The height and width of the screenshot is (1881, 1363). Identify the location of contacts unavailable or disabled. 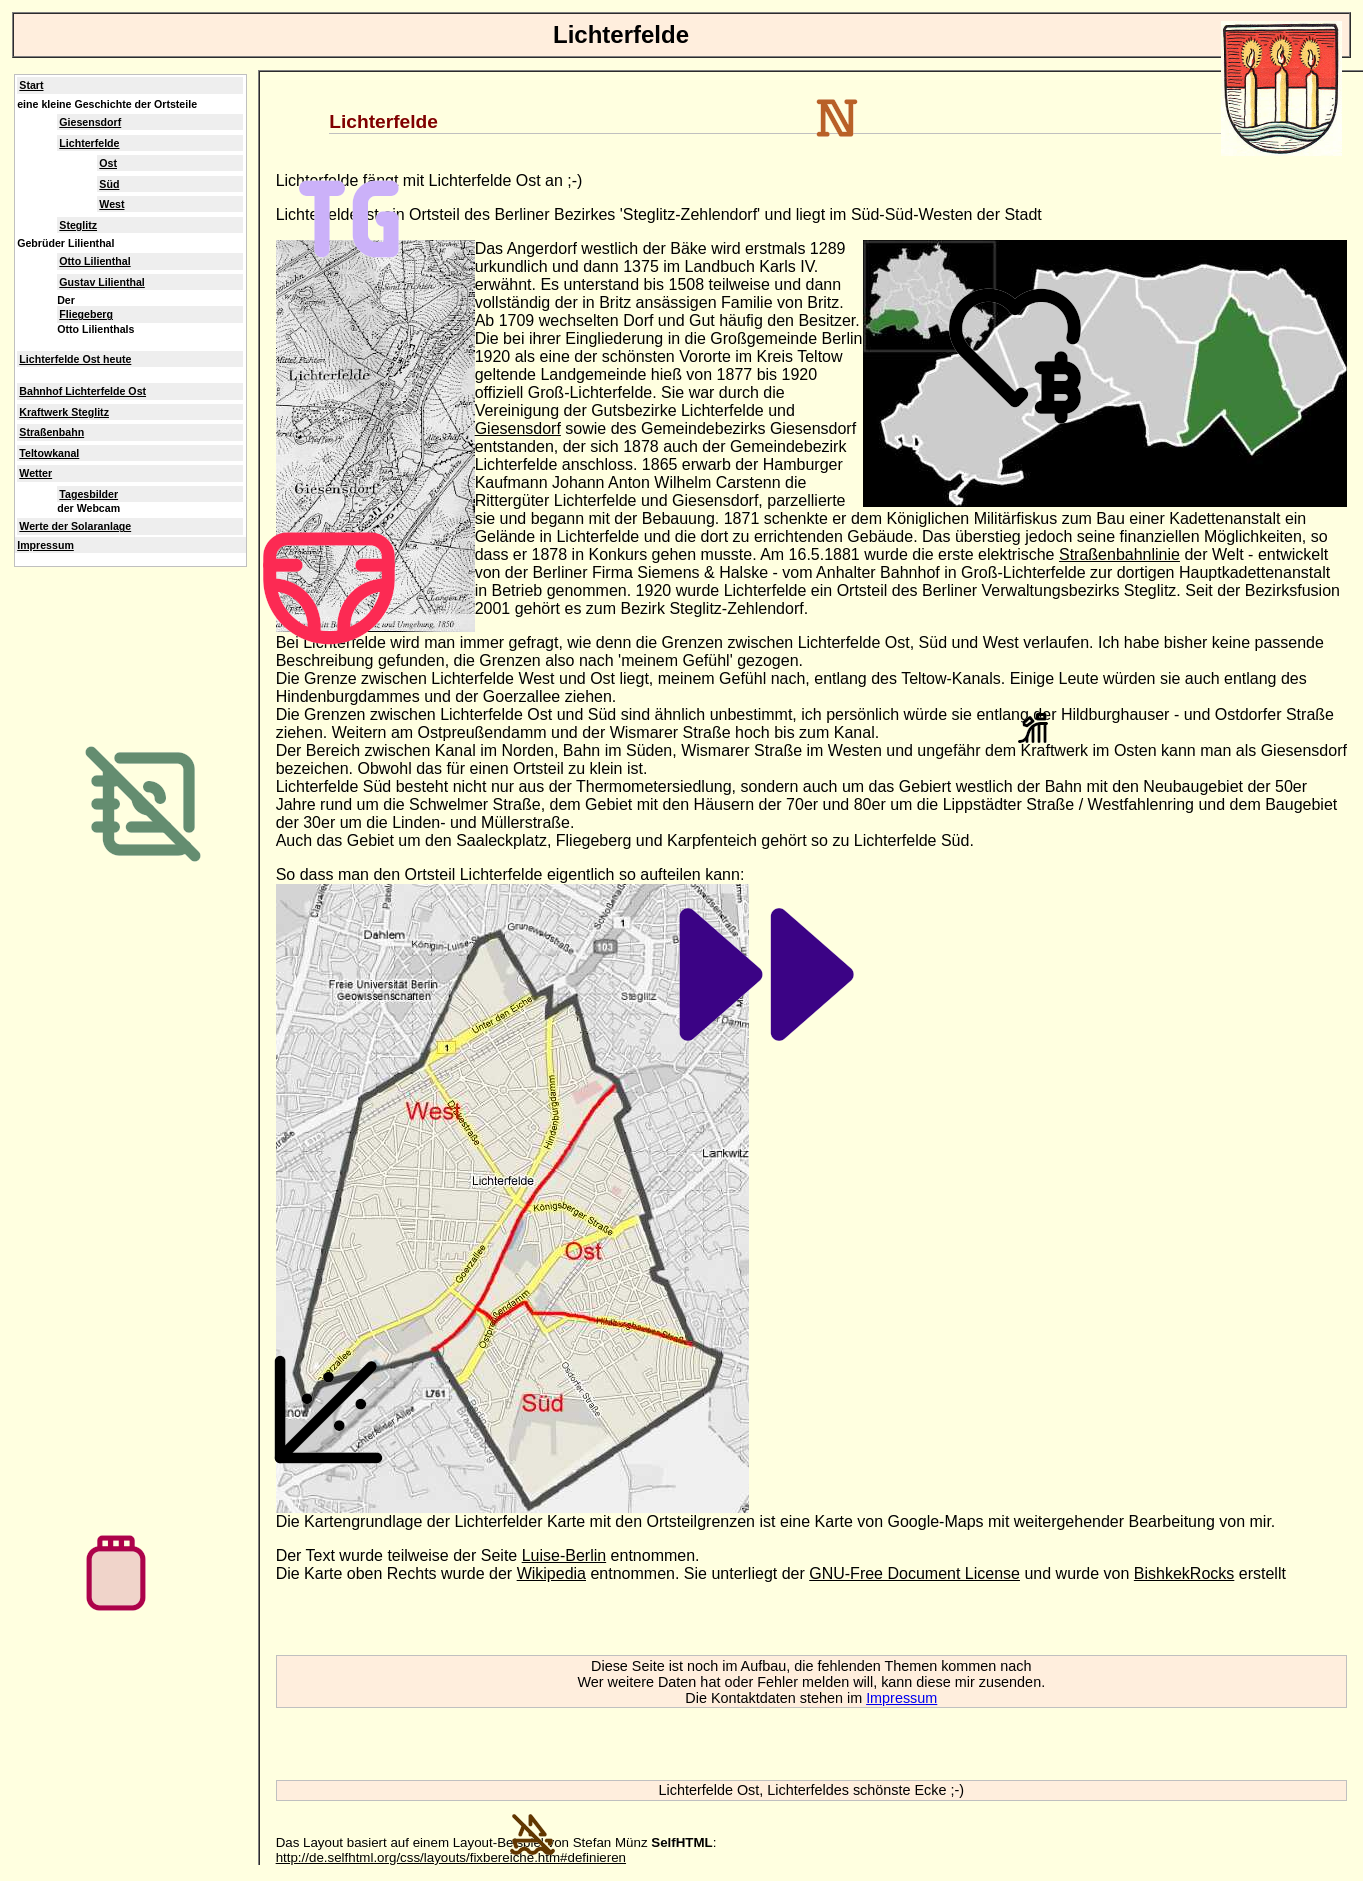
(143, 804).